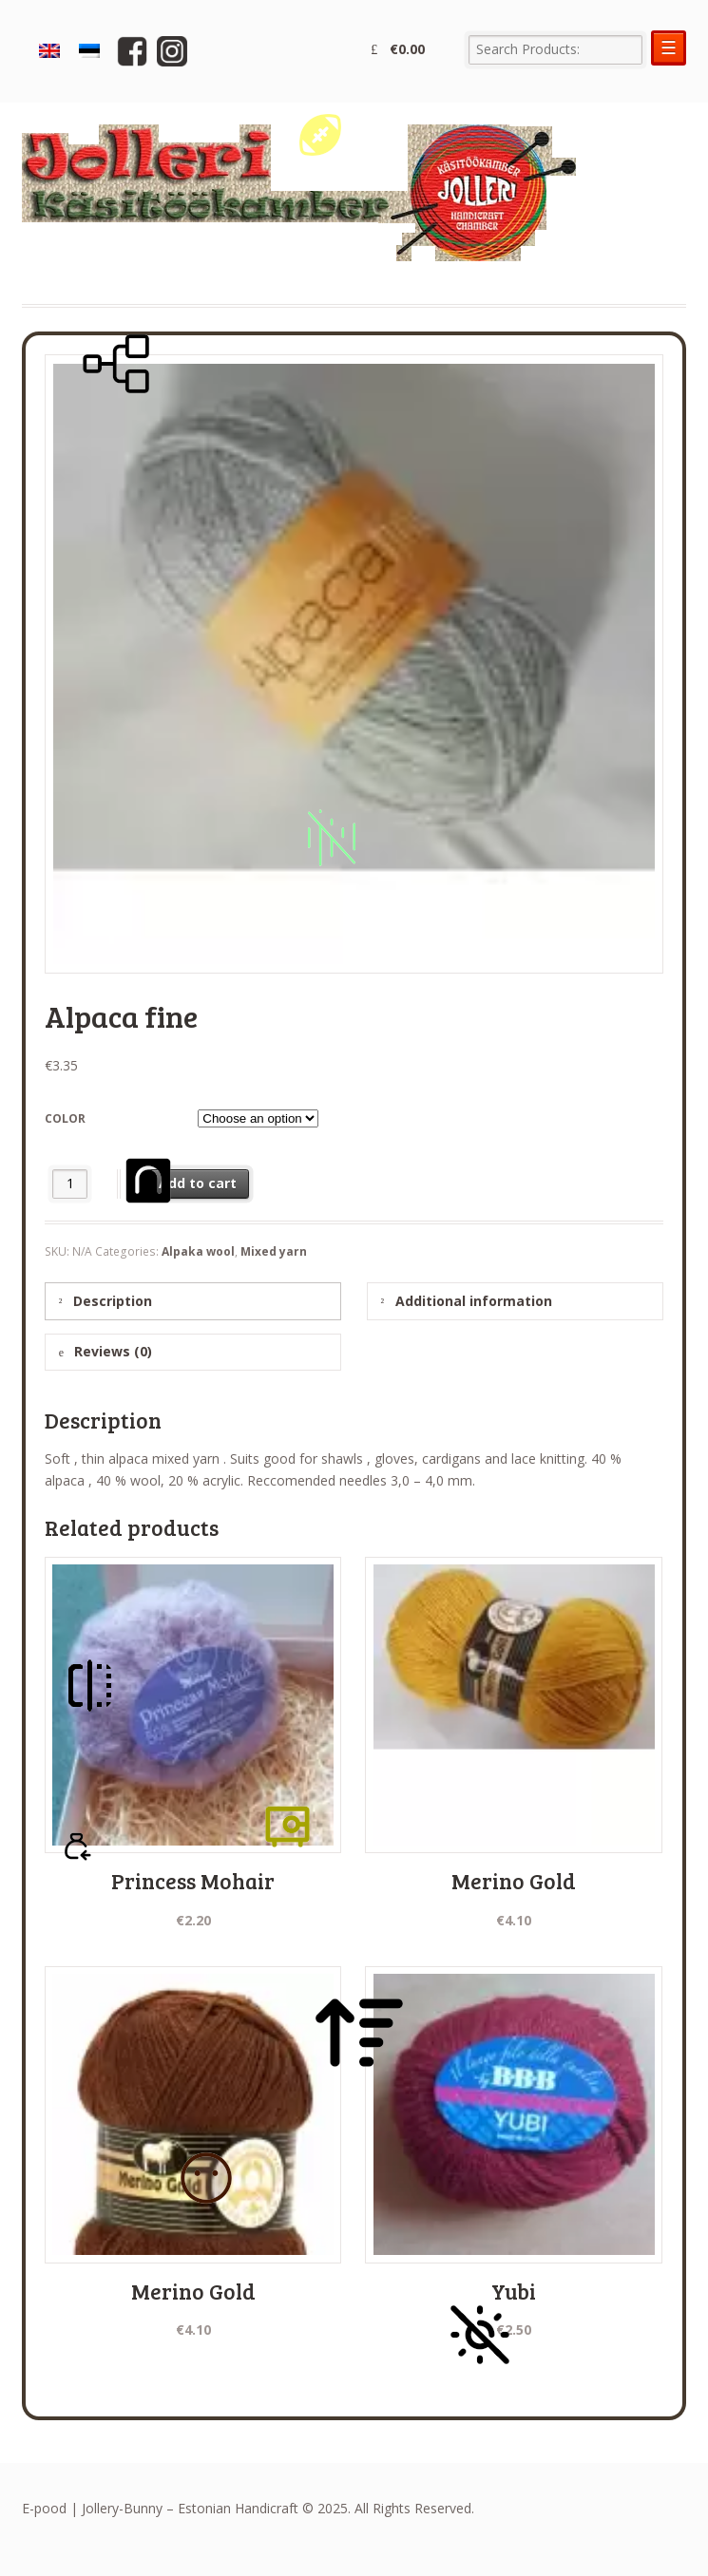  What do you see at coordinates (206, 2178) in the screenshot?
I see `neutral feedback or reaction option` at bounding box center [206, 2178].